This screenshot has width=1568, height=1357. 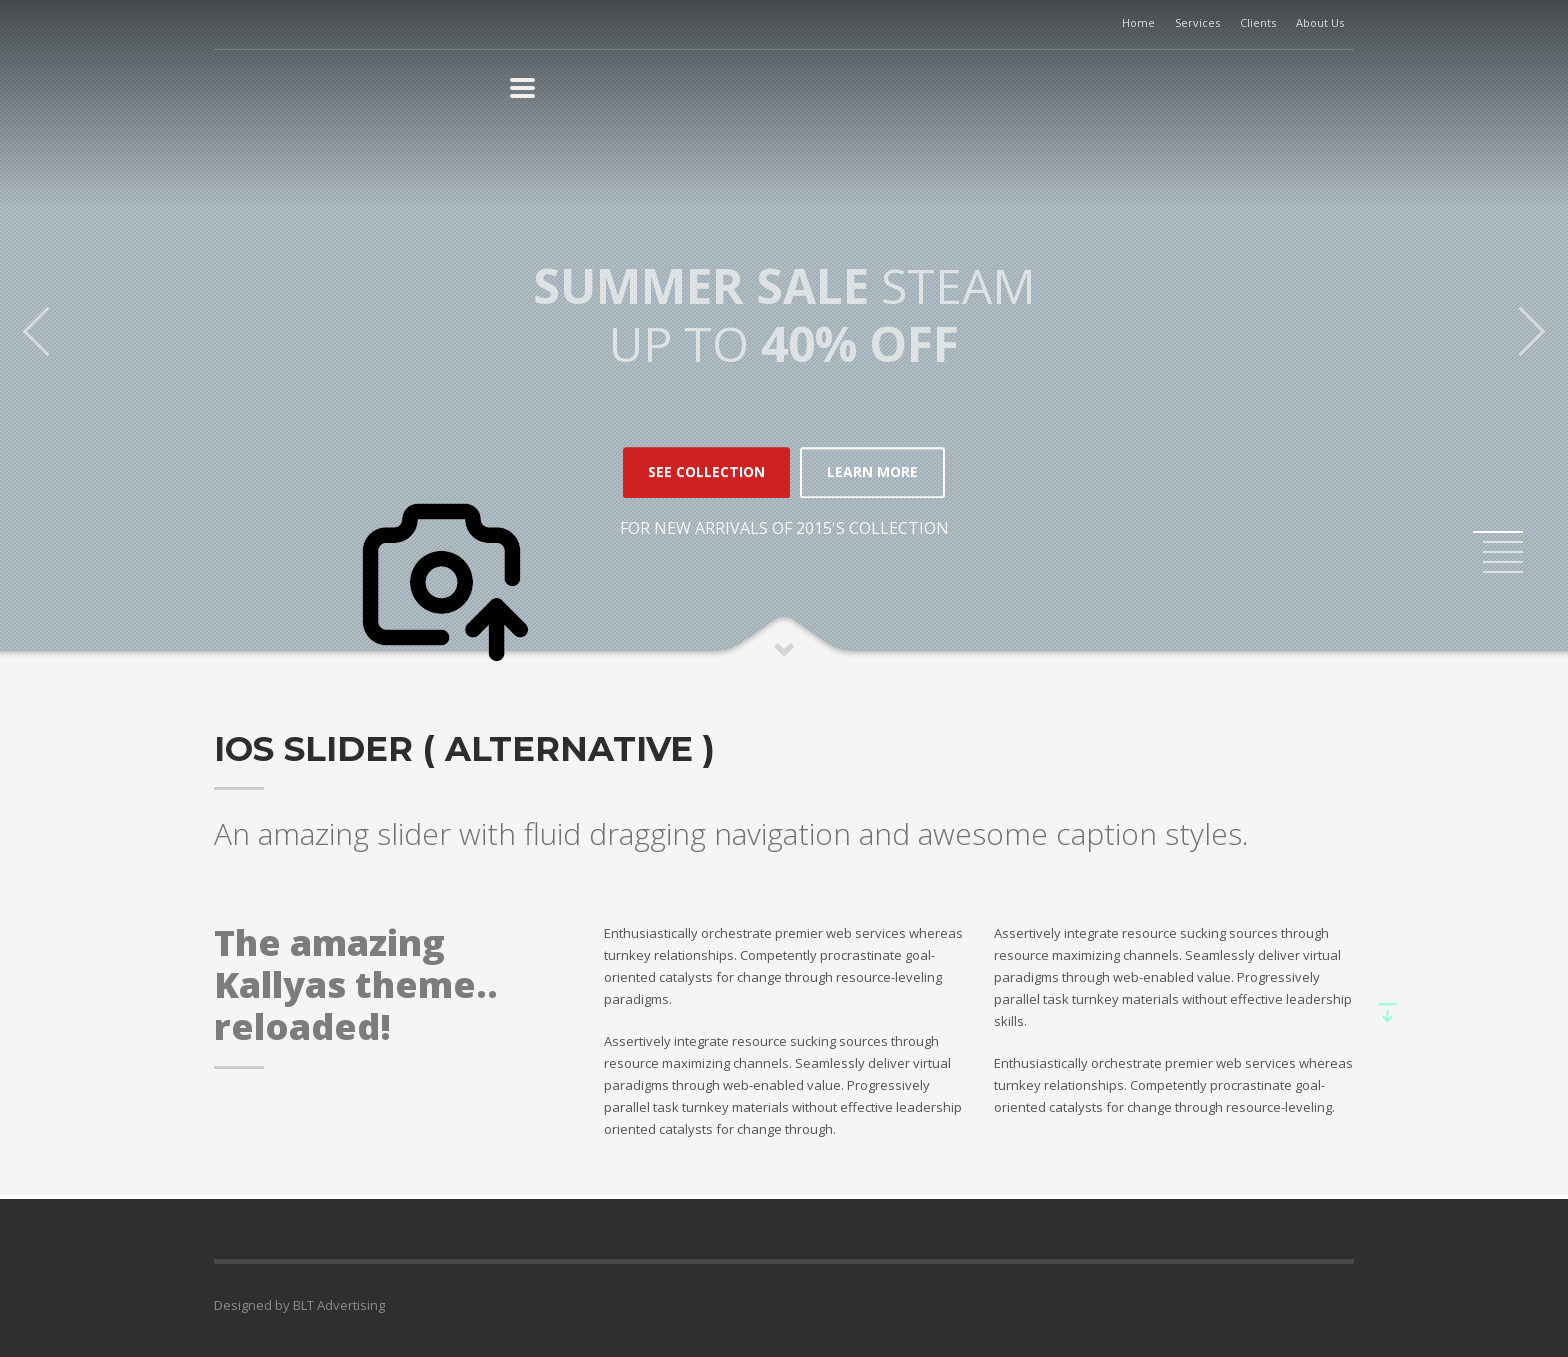 I want to click on download file or content, so click(x=1387, y=1012).